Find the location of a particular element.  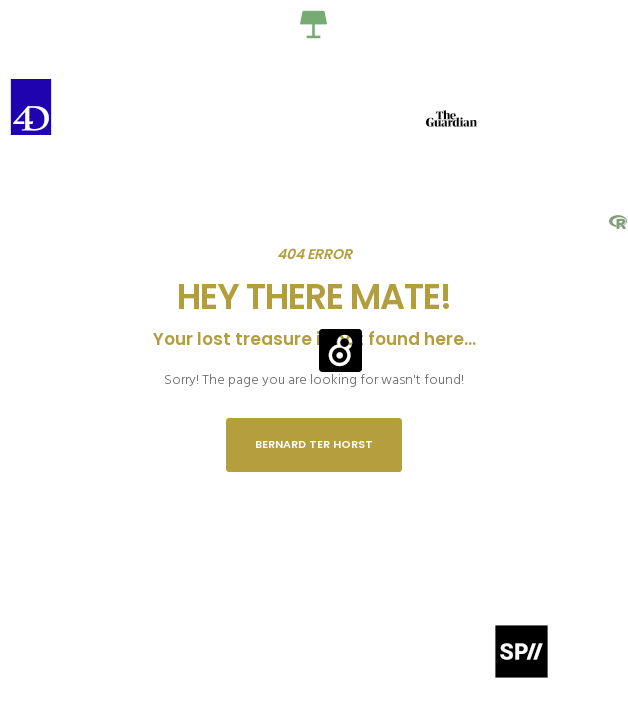

R programming language logo is located at coordinates (618, 222).